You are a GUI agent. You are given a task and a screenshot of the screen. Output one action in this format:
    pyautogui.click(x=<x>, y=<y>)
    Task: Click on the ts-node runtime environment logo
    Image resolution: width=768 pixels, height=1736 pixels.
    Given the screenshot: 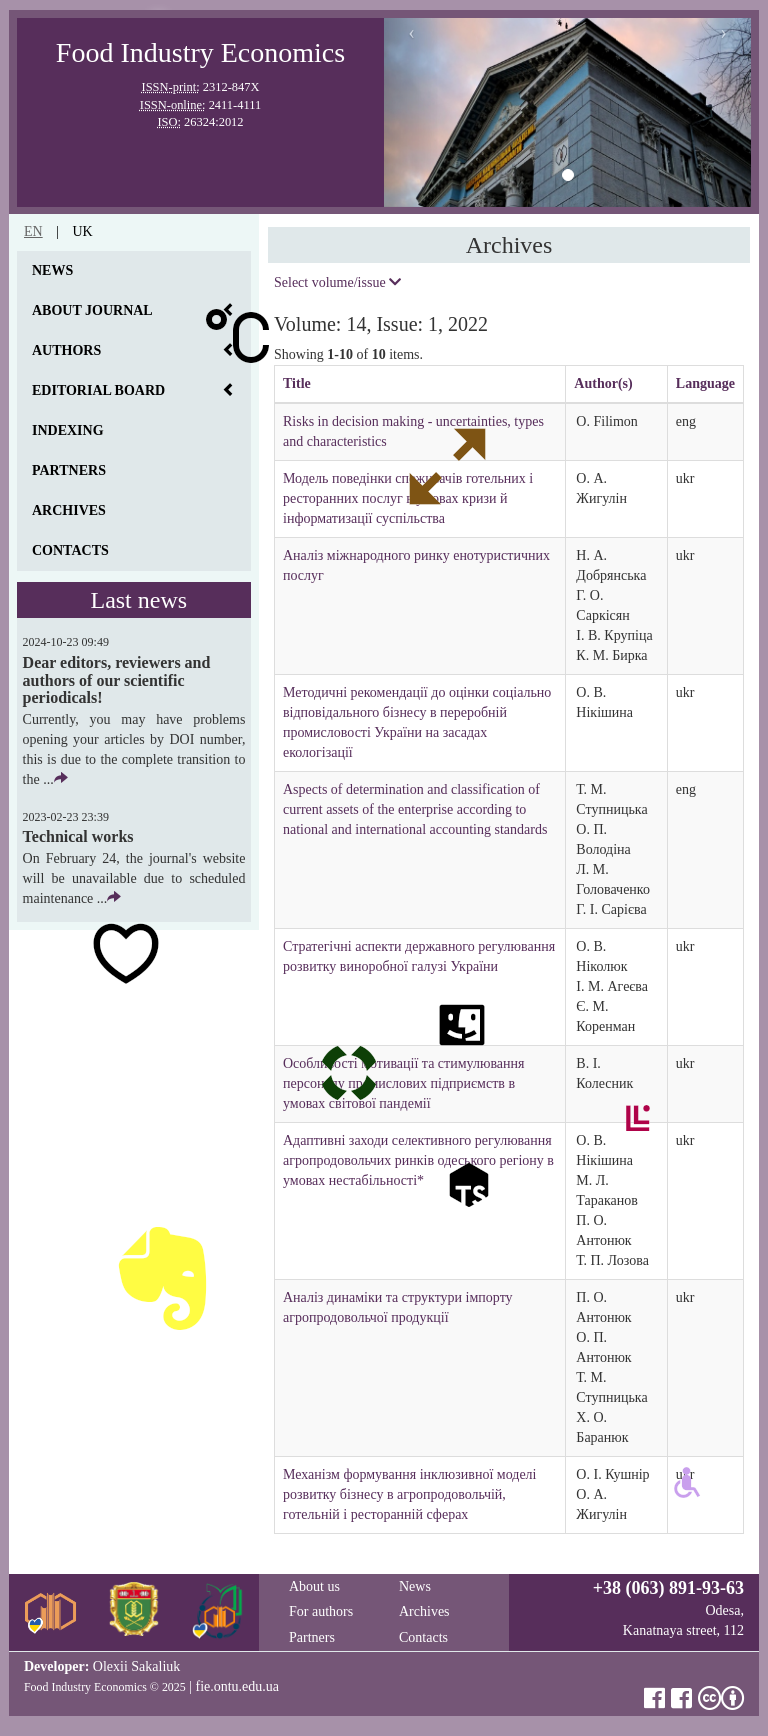 What is the action you would take?
    pyautogui.click(x=469, y=1185)
    